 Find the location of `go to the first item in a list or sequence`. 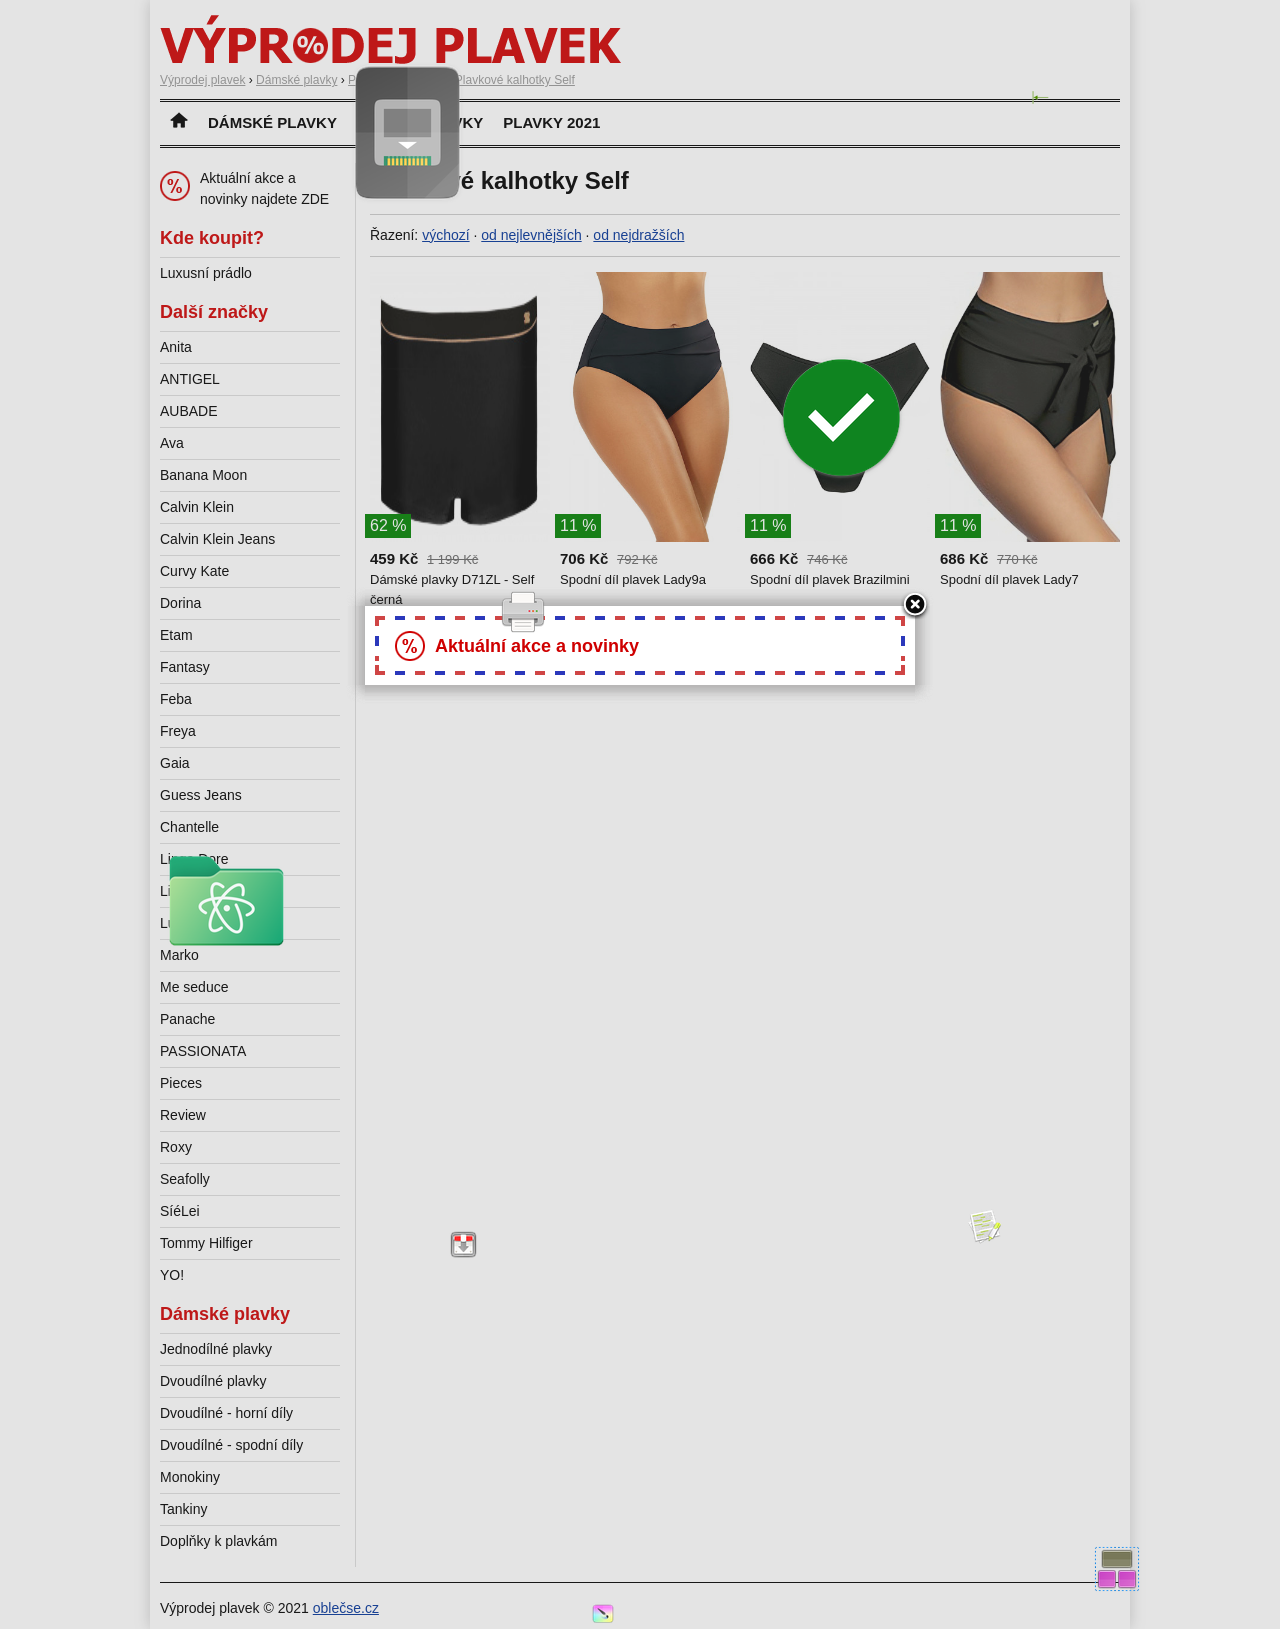

go to the first item in a list or sequence is located at coordinates (1040, 97).